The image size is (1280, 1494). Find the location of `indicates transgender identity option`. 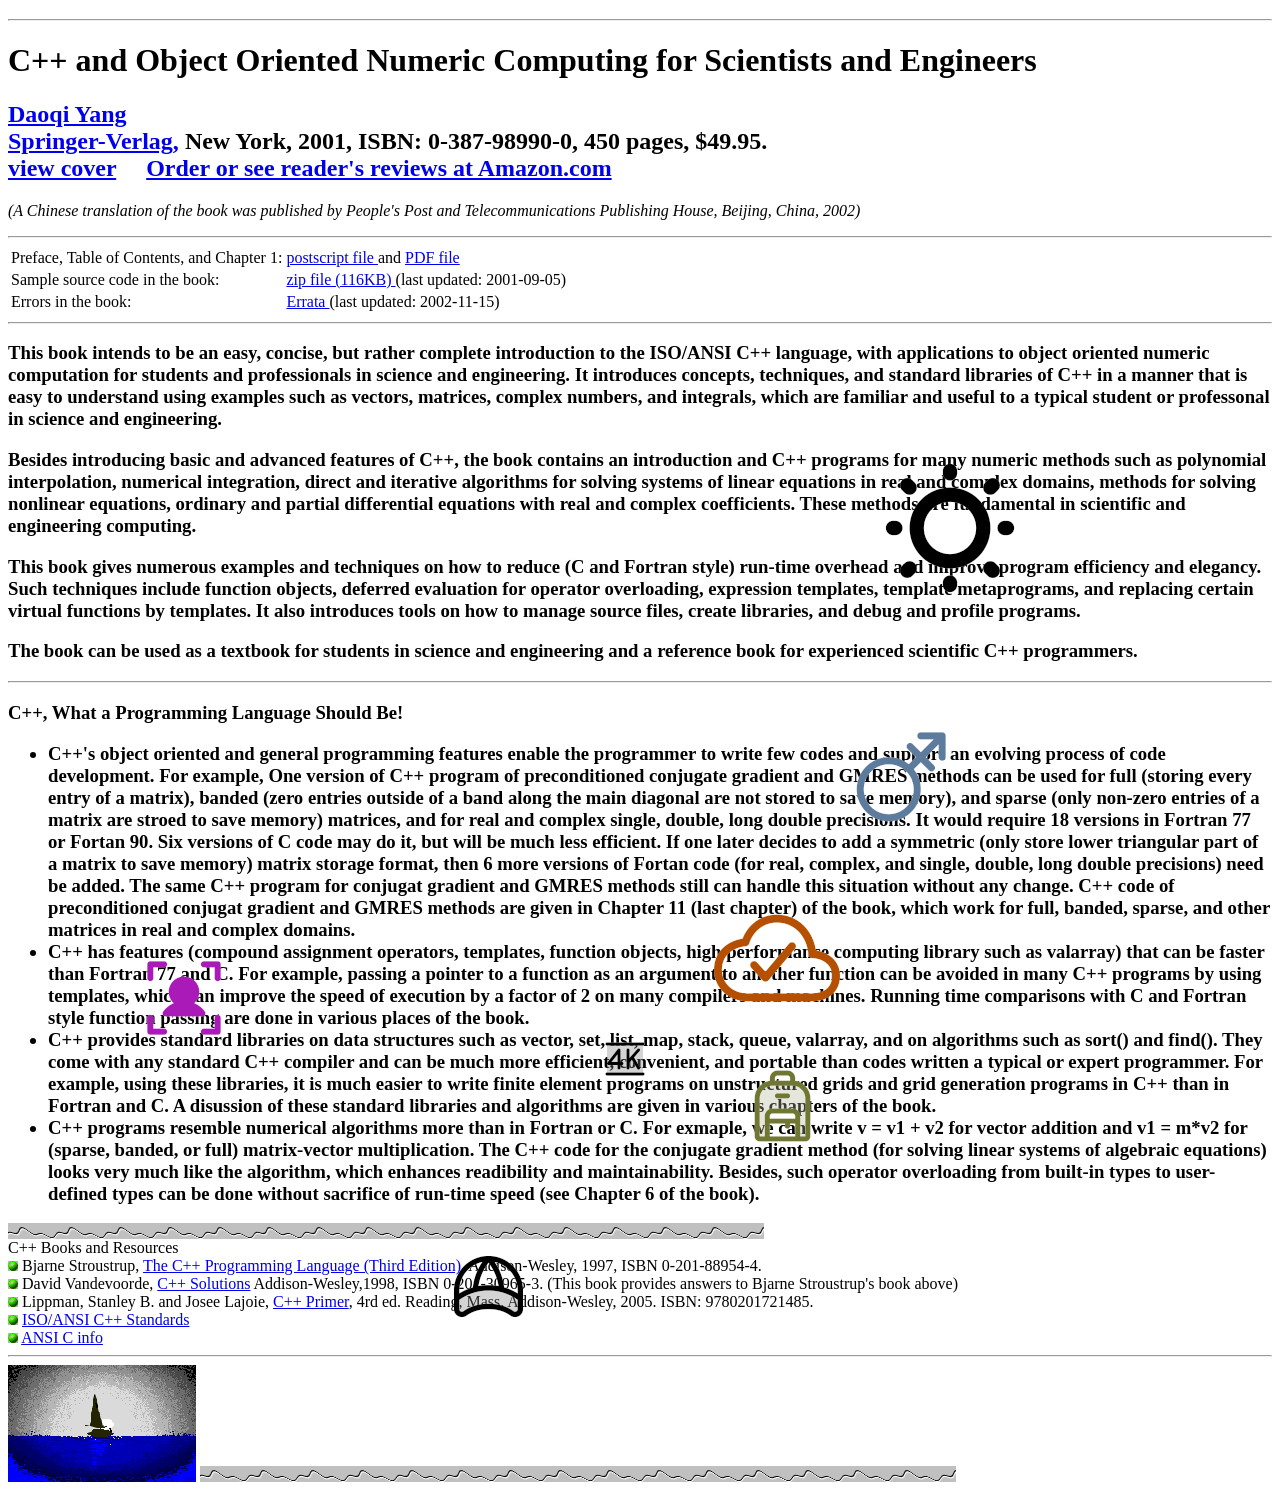

indicates transgender identity option is located at coordinates (903, 775).